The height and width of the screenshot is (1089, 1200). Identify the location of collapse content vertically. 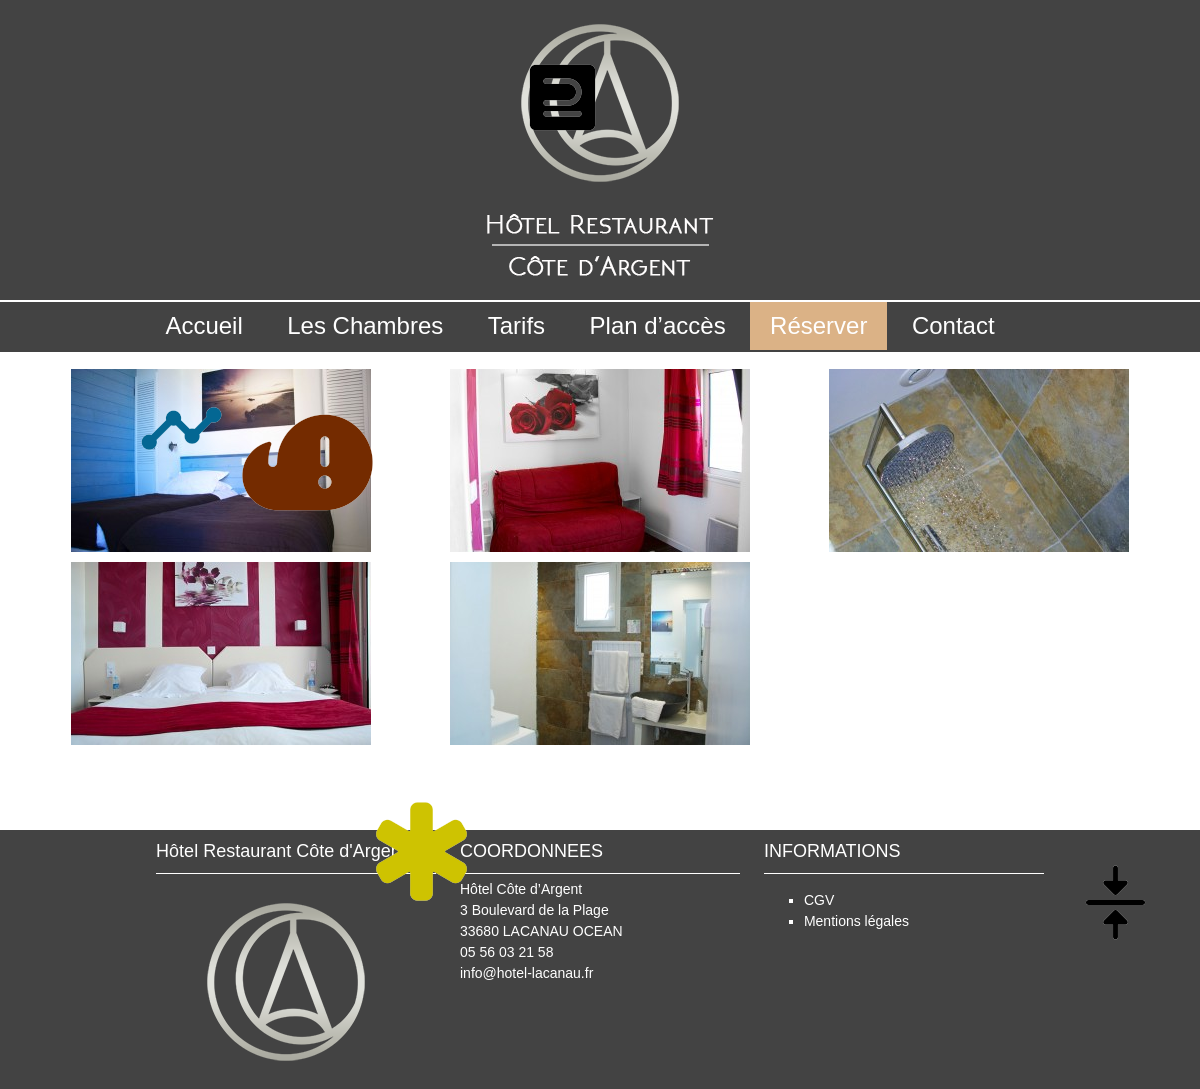
(1115, 902).